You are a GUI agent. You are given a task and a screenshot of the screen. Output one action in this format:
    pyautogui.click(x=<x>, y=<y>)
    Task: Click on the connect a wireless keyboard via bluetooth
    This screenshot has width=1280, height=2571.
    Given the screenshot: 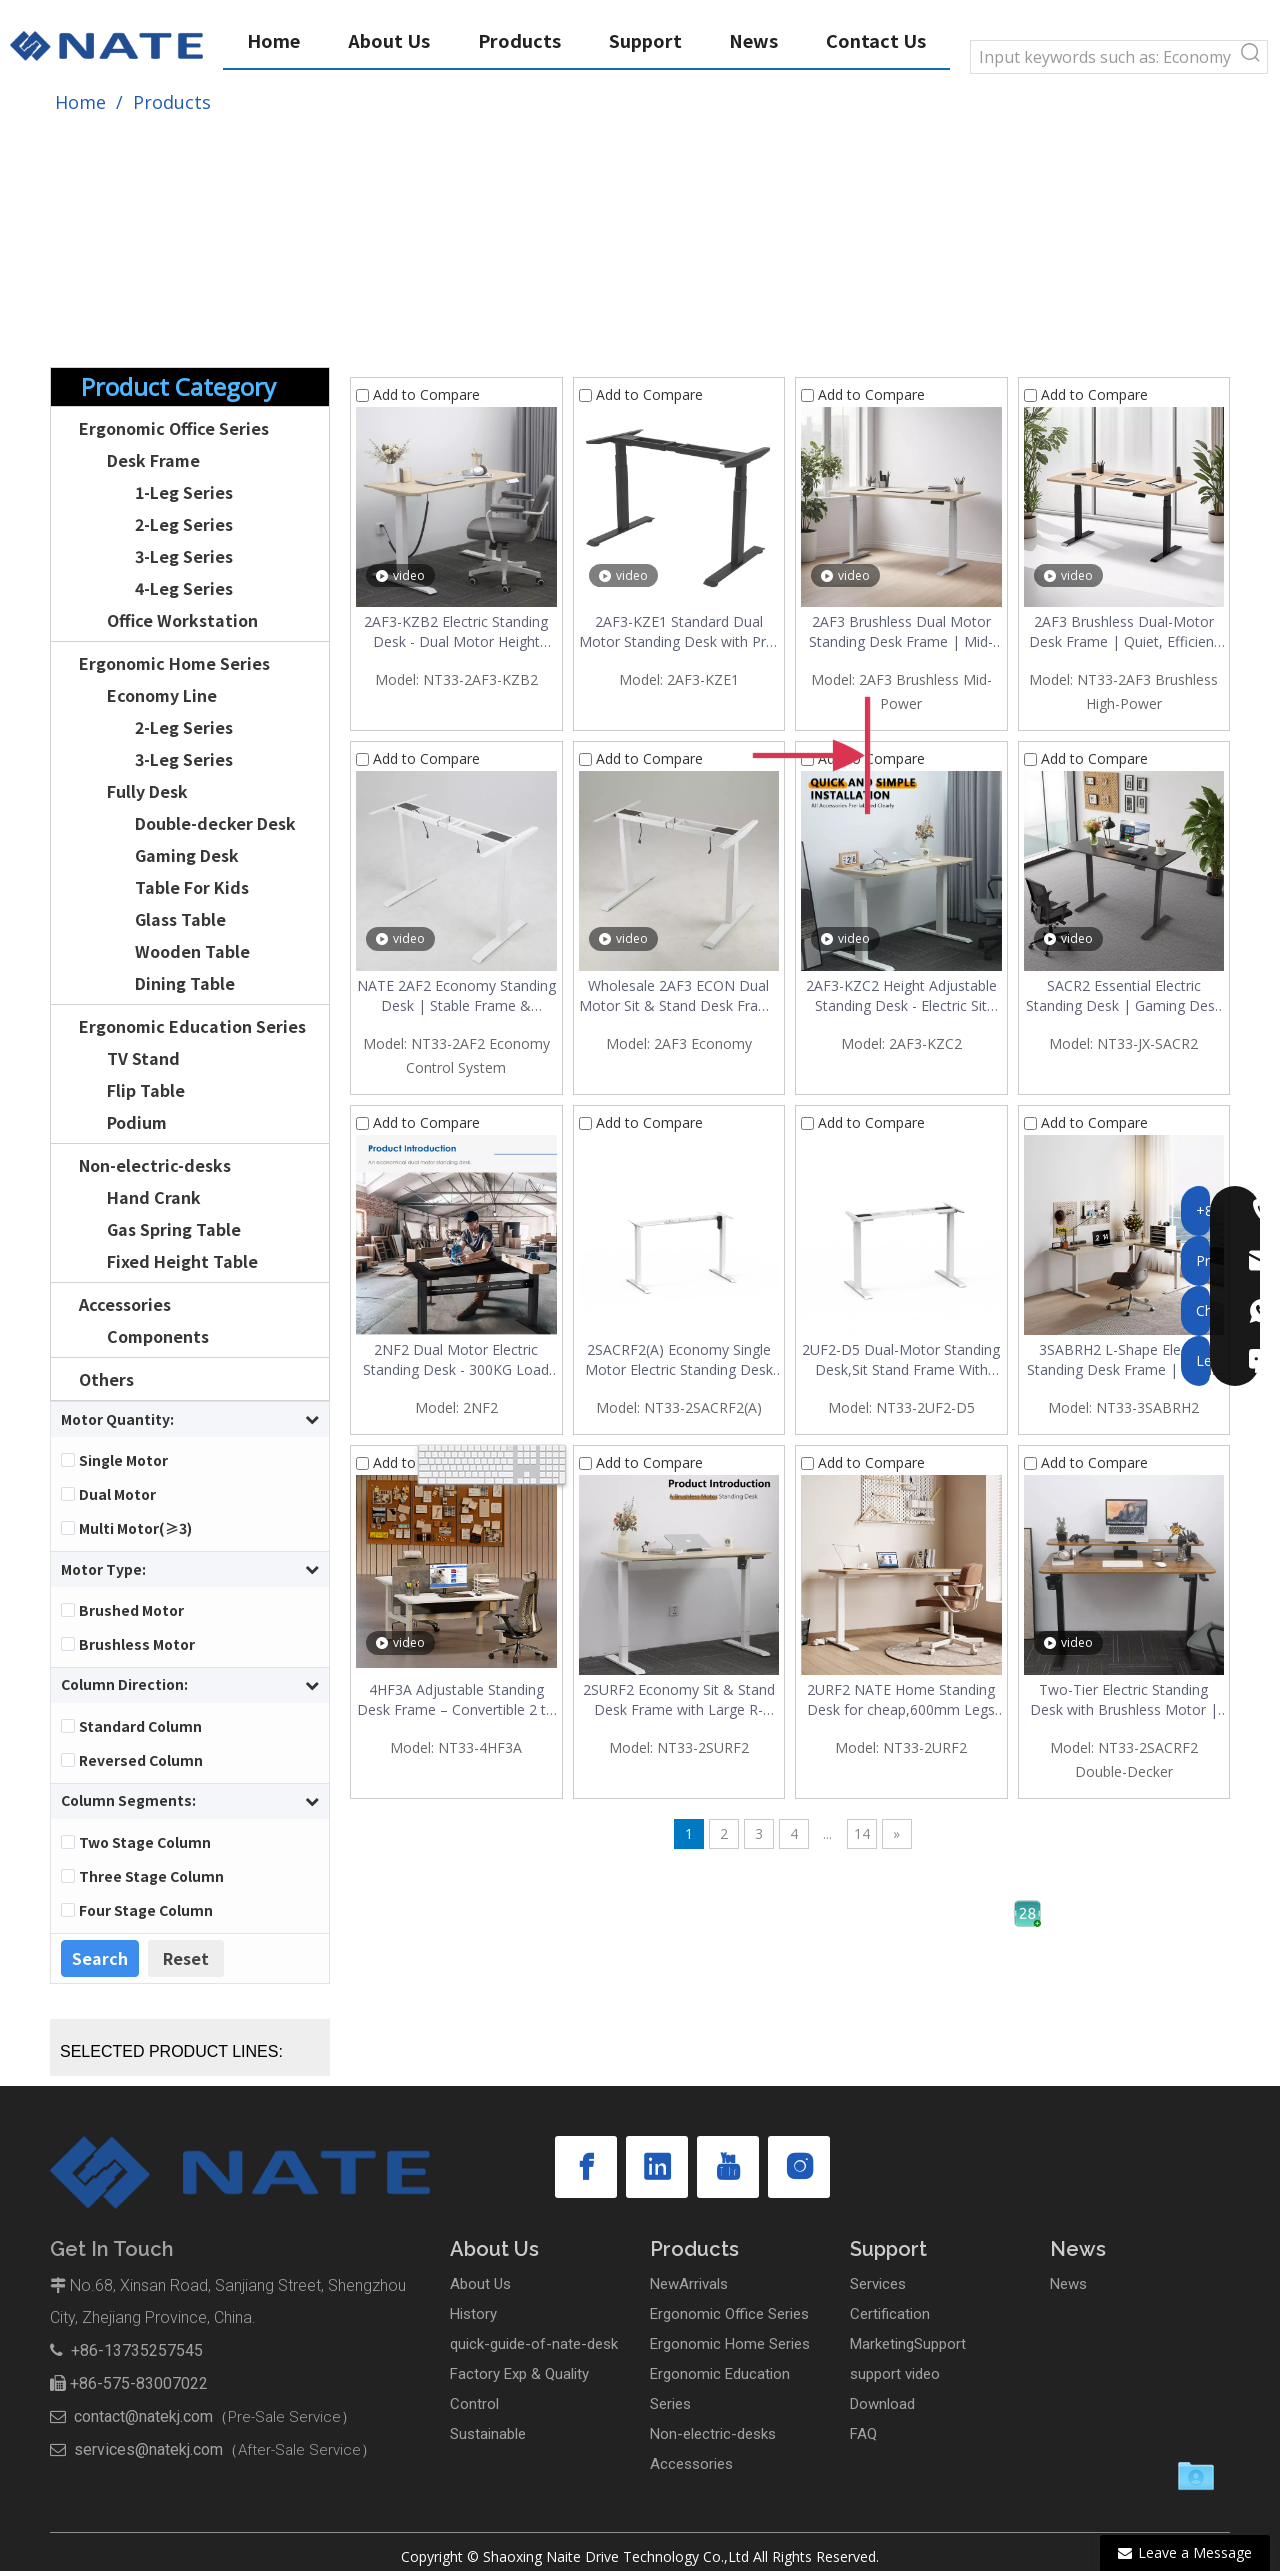 What is the action you would take?
    pyautogui.click(x=492, y=1464)
    